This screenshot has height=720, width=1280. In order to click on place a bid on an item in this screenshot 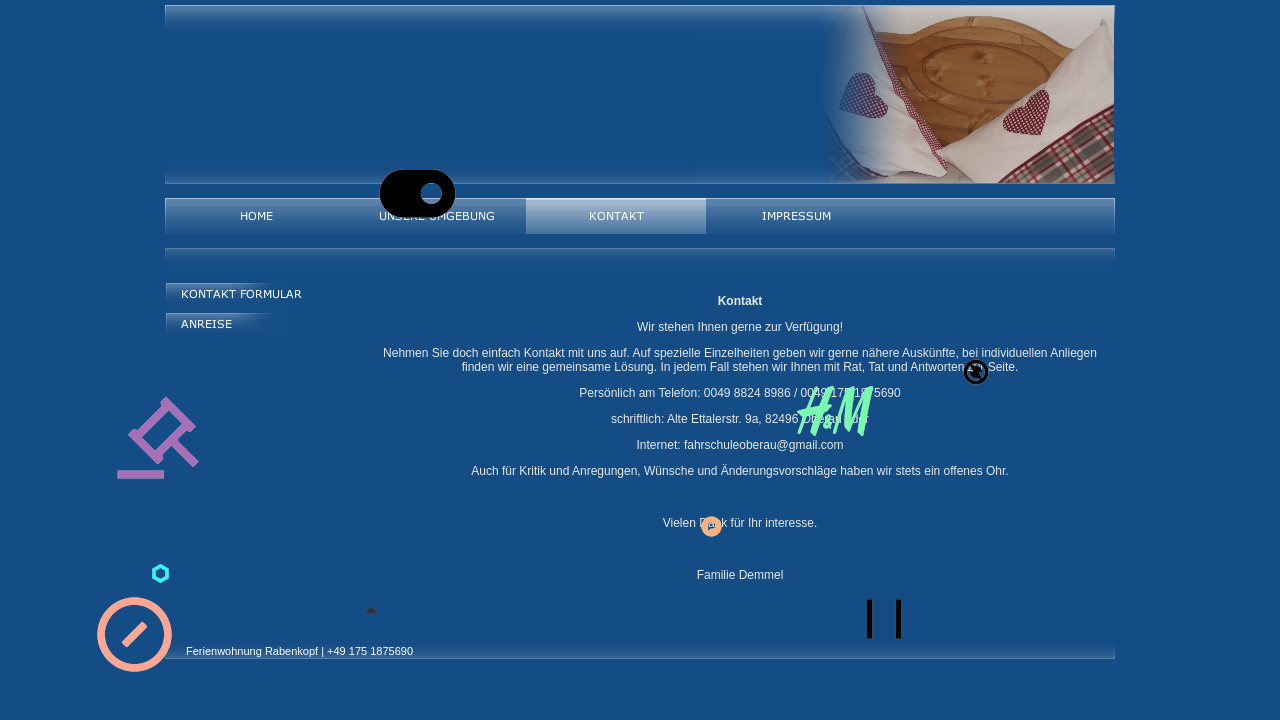, I will do `click(156, 440)`.